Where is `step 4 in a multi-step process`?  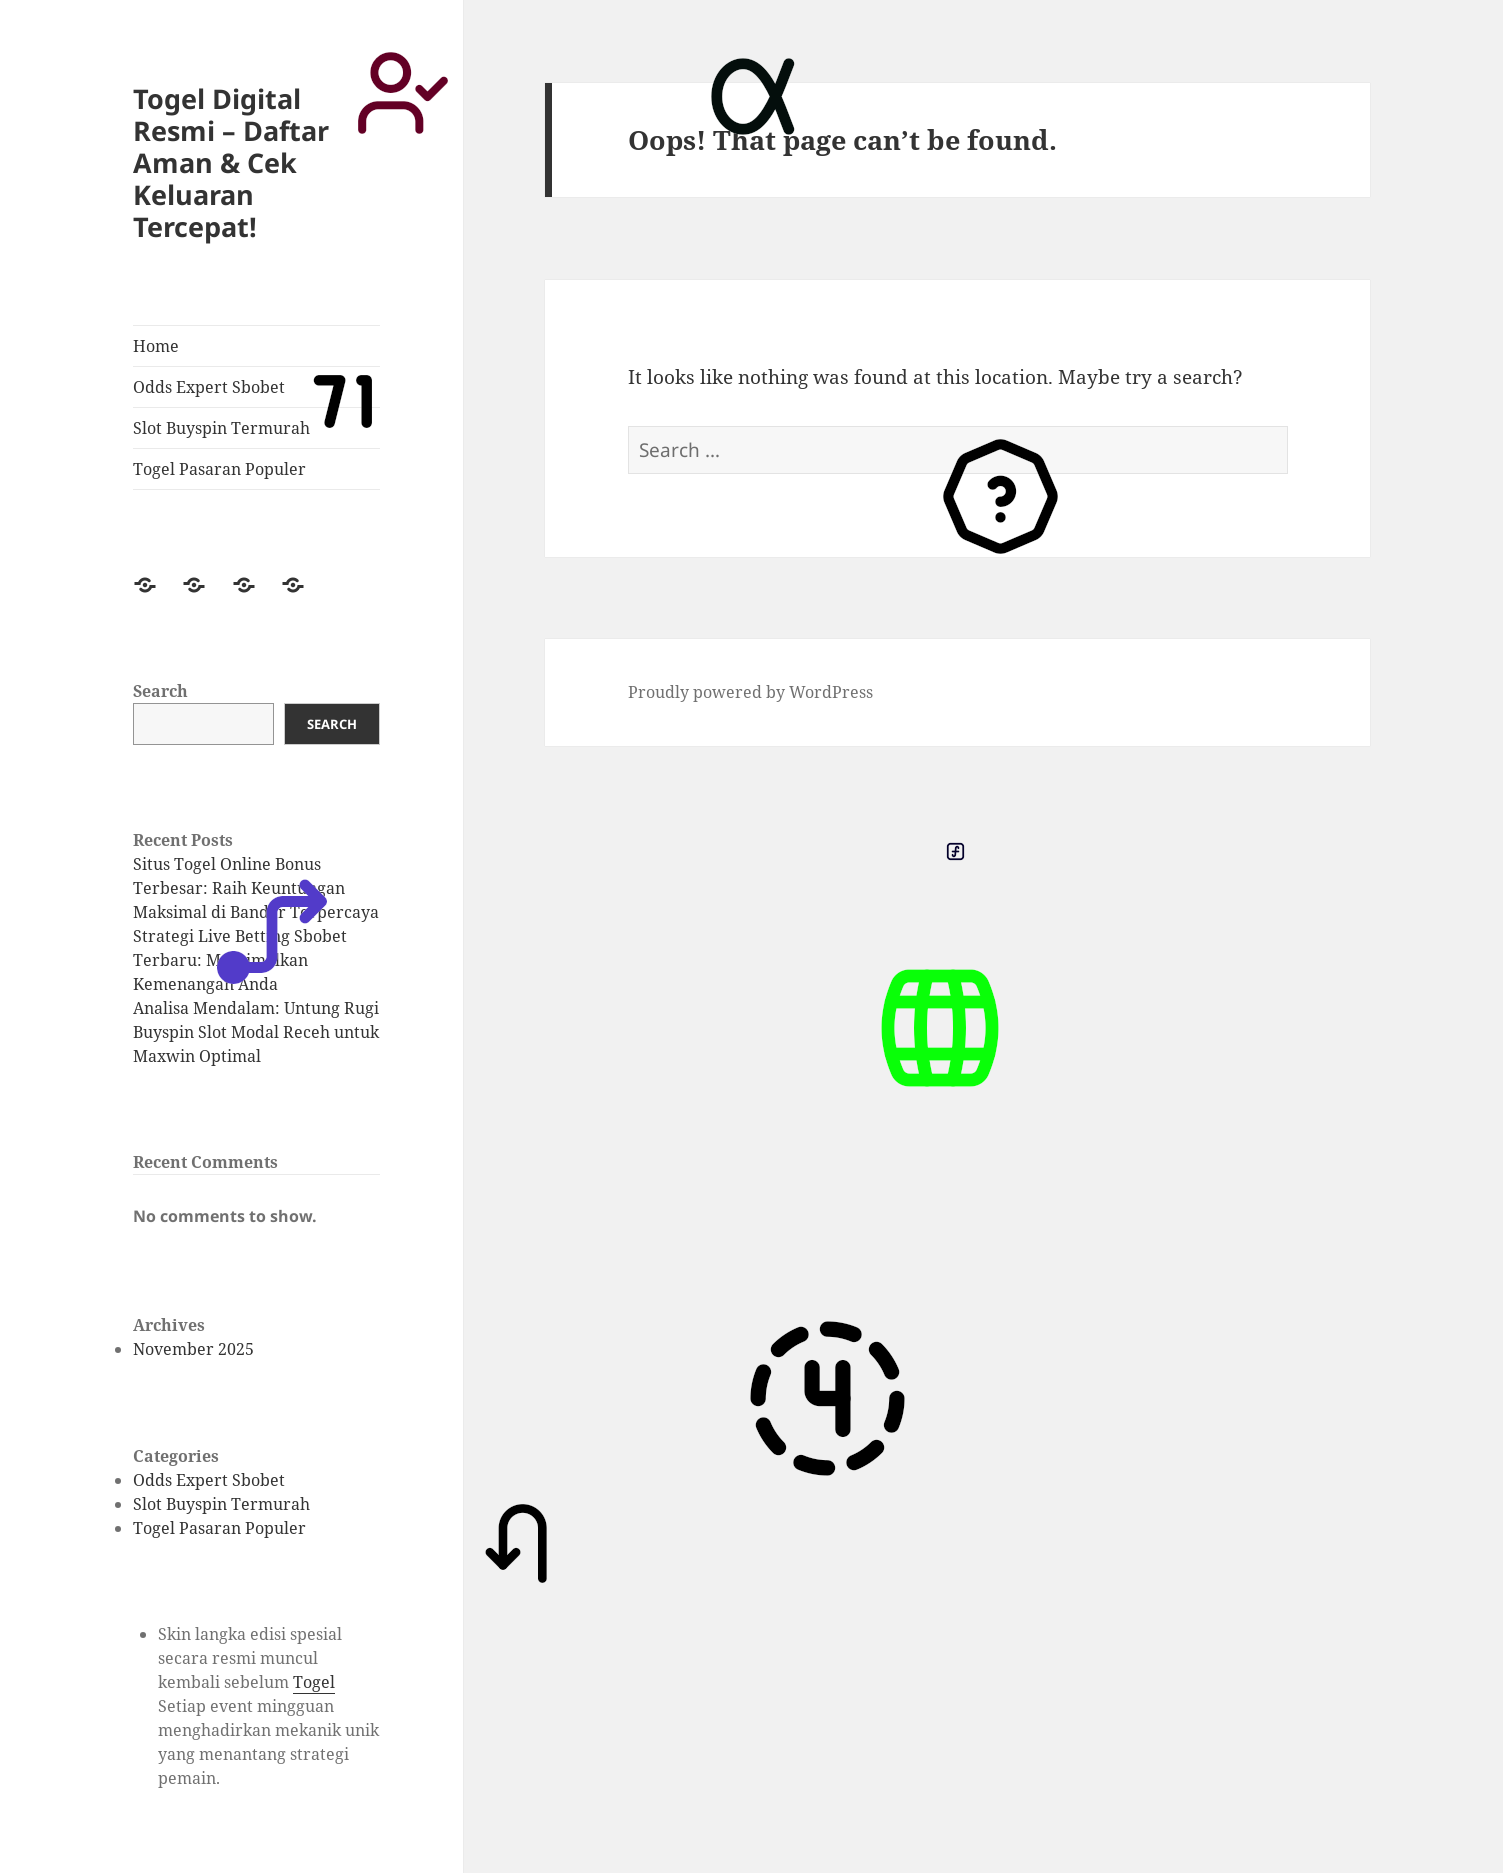
step 4 in a multi-step process is located at coordinates (827, 1398).